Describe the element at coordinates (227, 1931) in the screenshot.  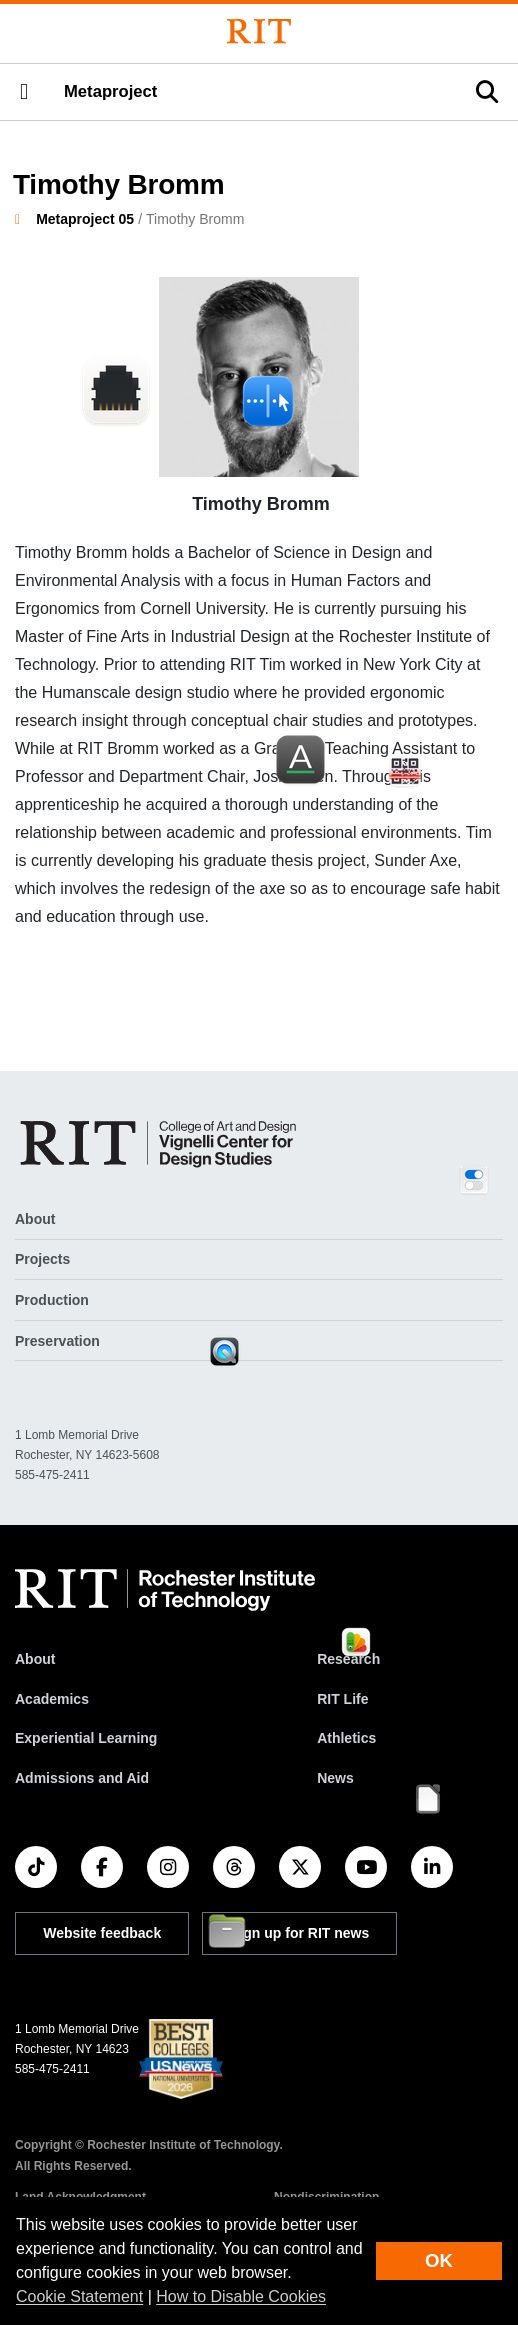
I see `open the file manager` at that location.